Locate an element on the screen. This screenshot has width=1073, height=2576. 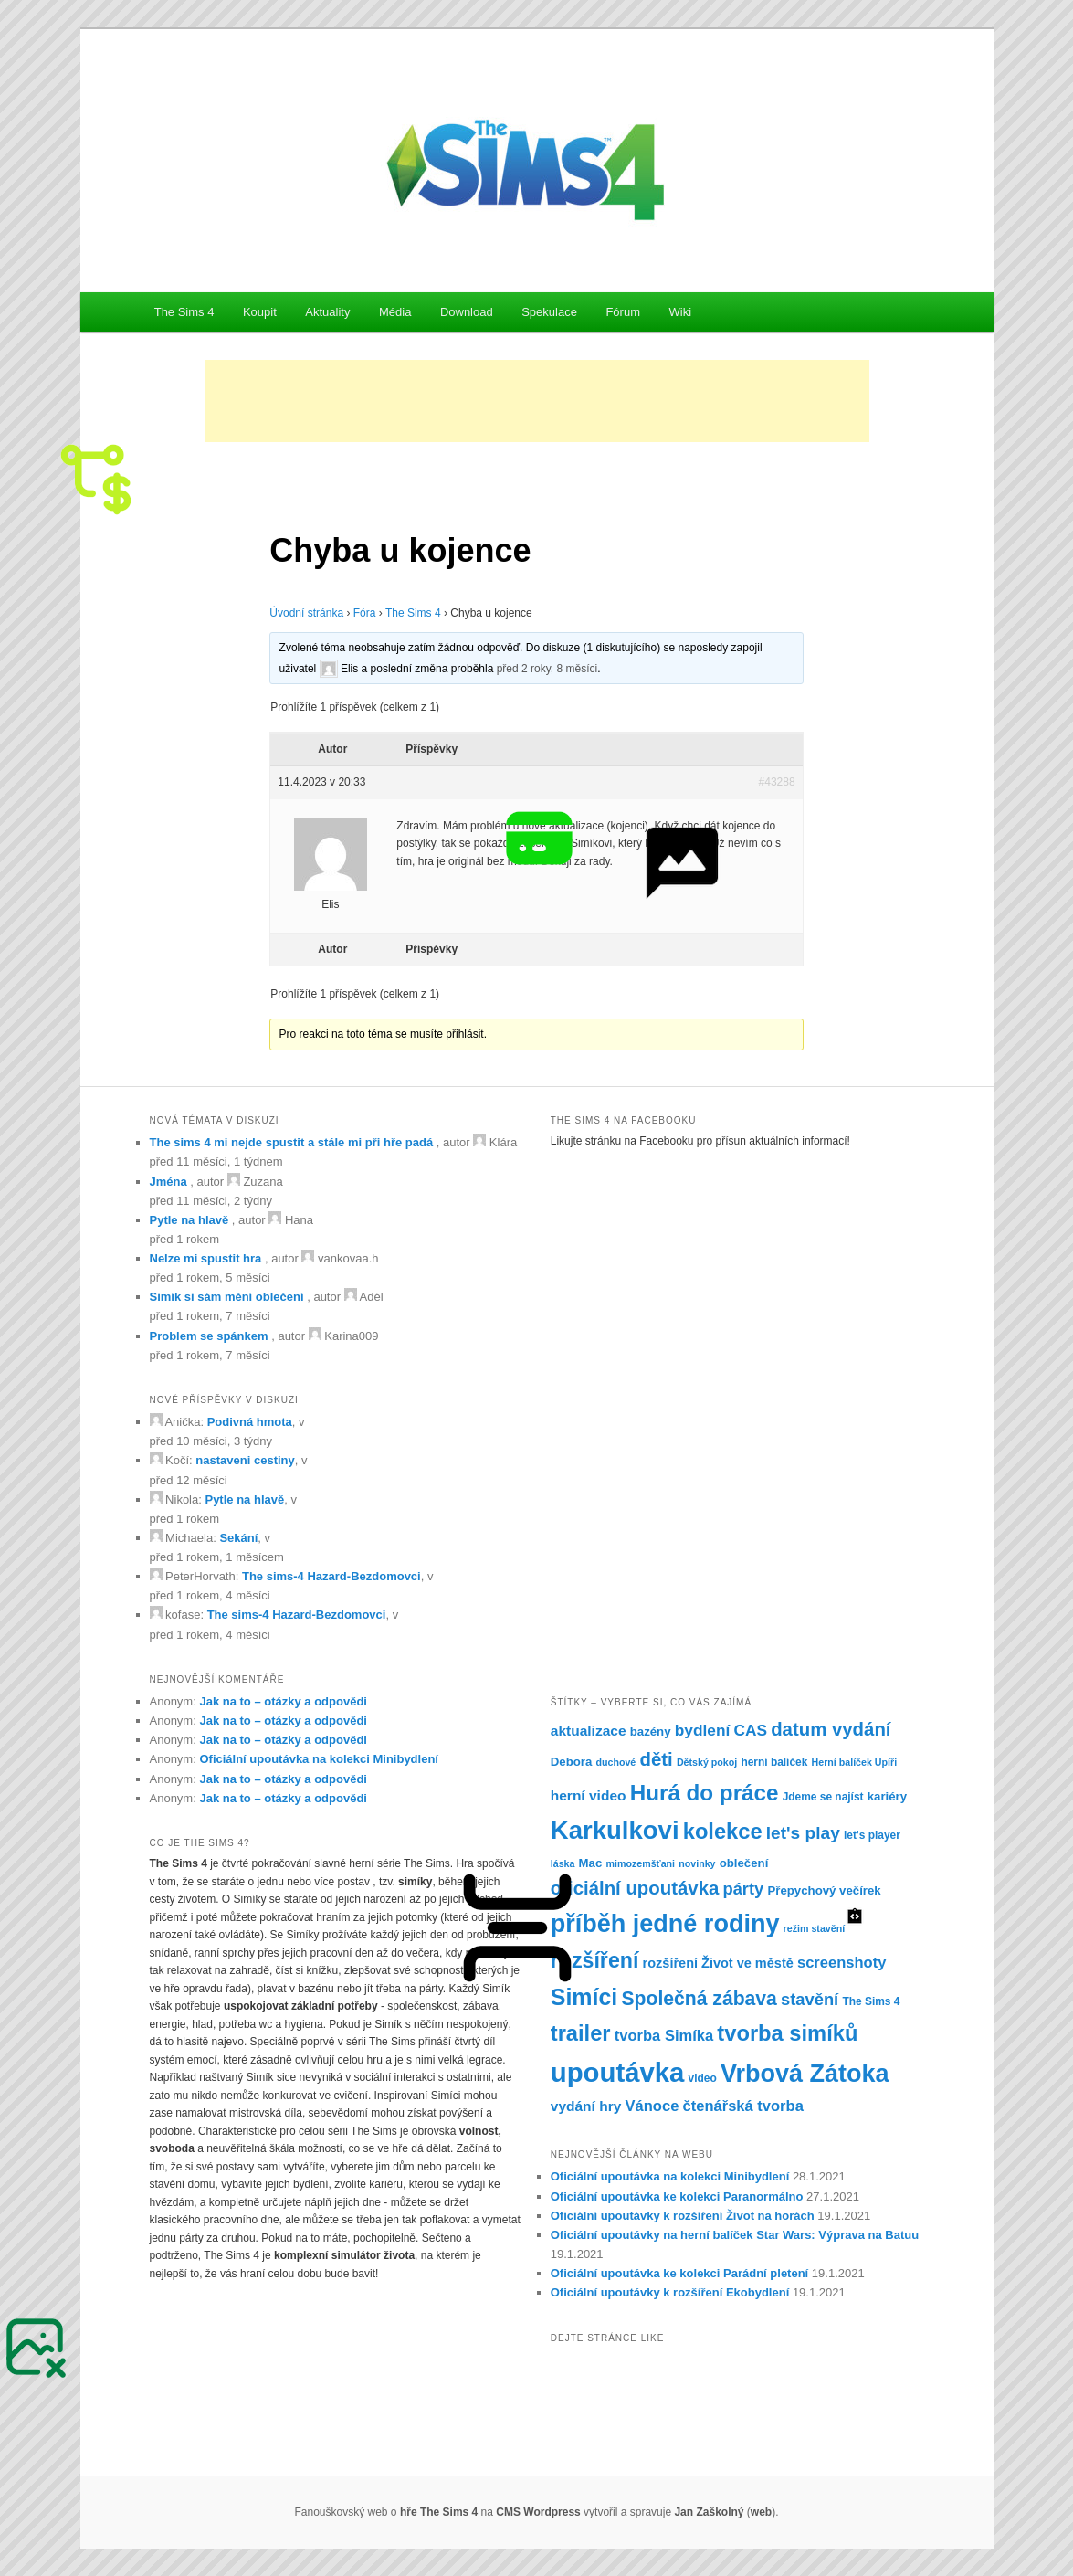
remove or delete a photo is located at coordinates (35, 2347).